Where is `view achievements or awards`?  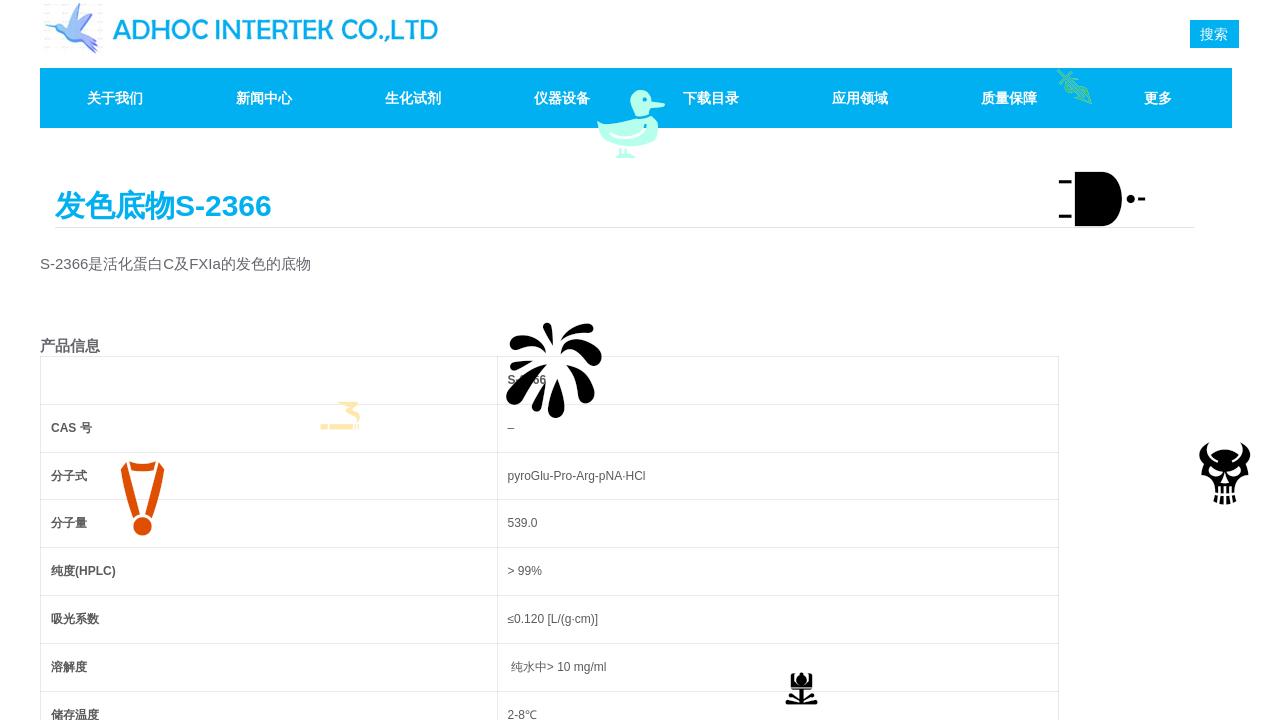 view achievements or awards is located at coordinates (142, 497).